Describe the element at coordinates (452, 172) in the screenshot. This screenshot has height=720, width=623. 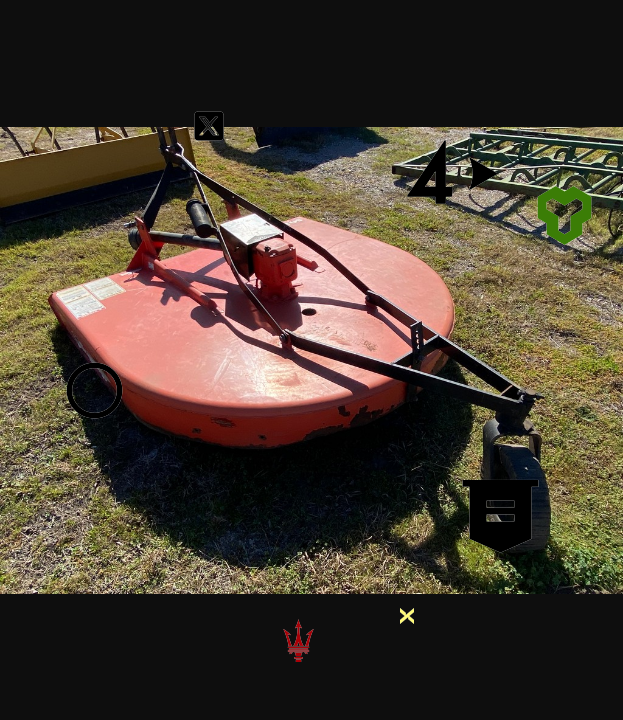
I see `open the tv4 play streaming app` at that location.